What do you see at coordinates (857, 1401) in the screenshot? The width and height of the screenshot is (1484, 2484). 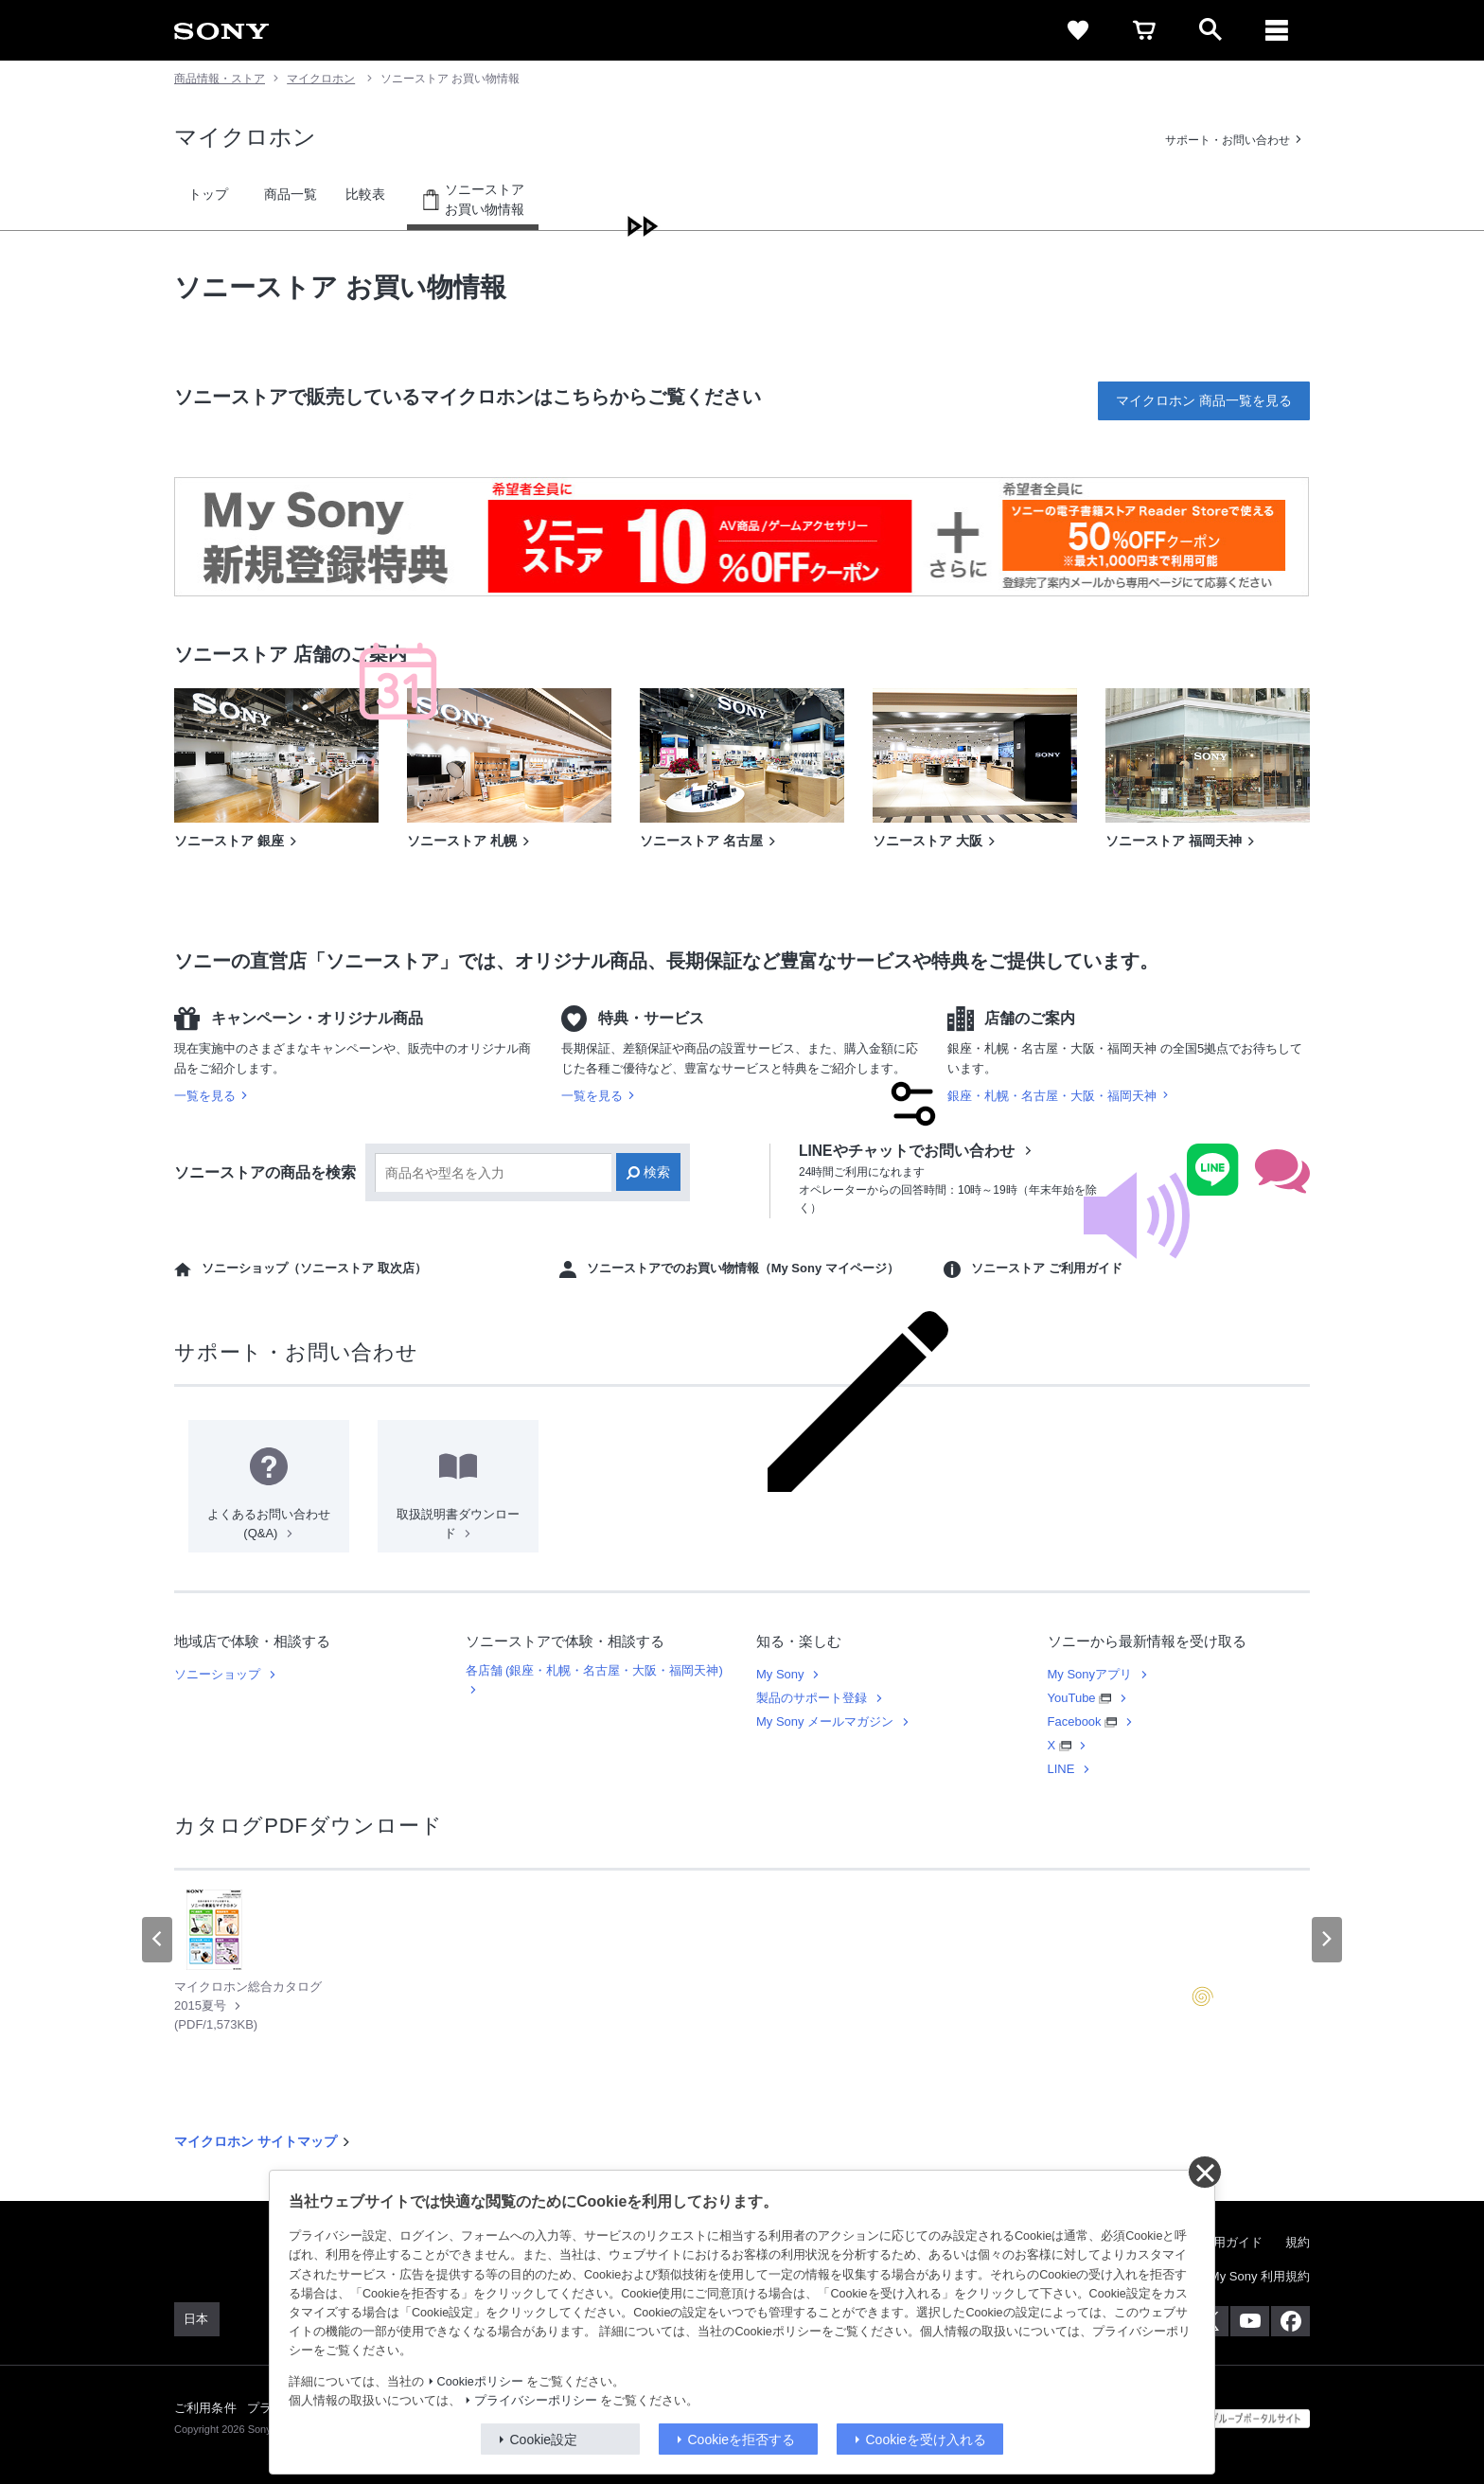 I see `edit content or settings` at bounding box center [857, 1401].